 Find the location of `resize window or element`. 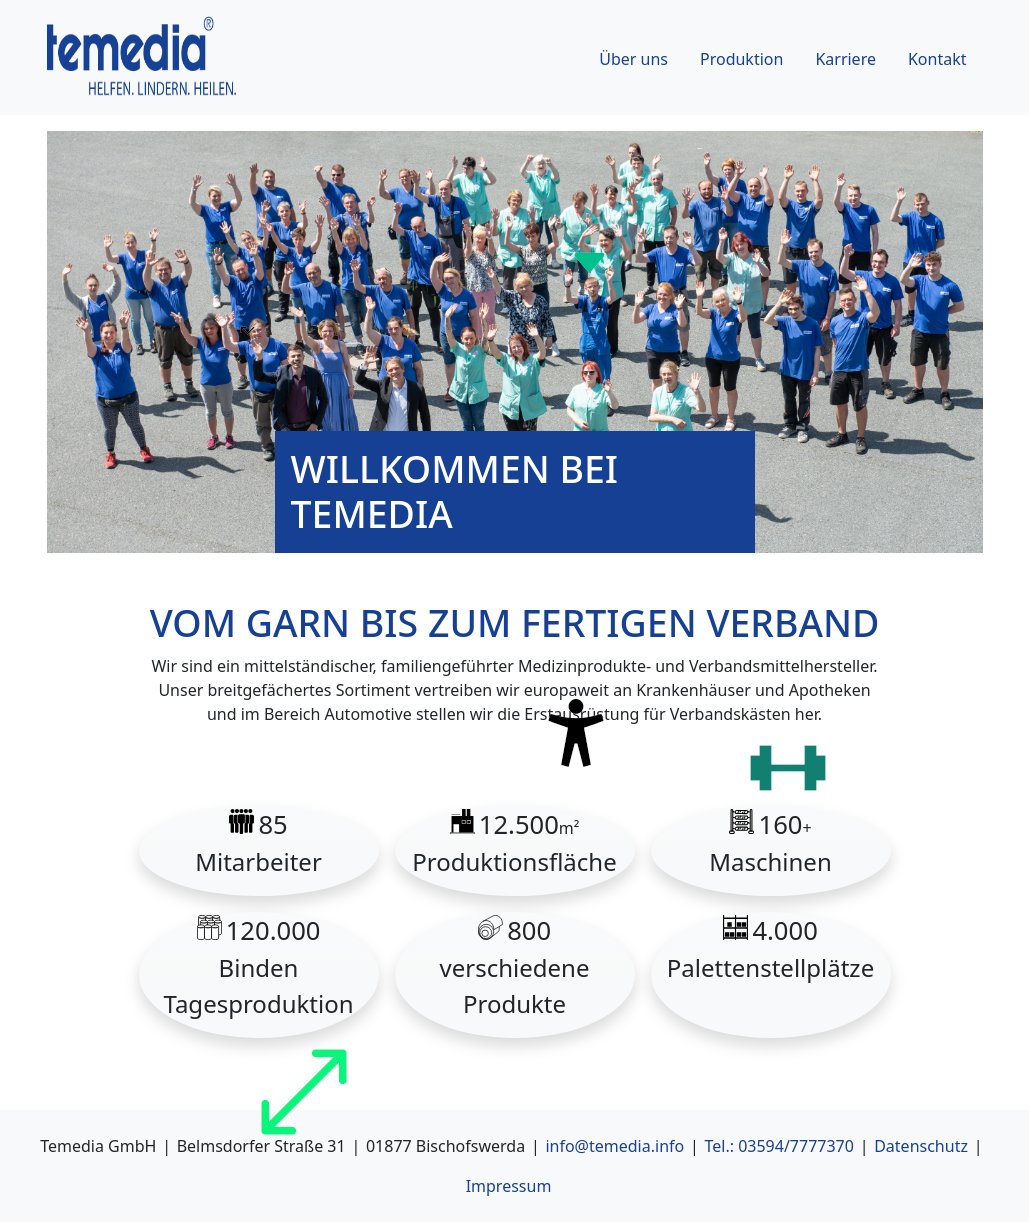

resize window or element is located at coordinates (304, 1092).